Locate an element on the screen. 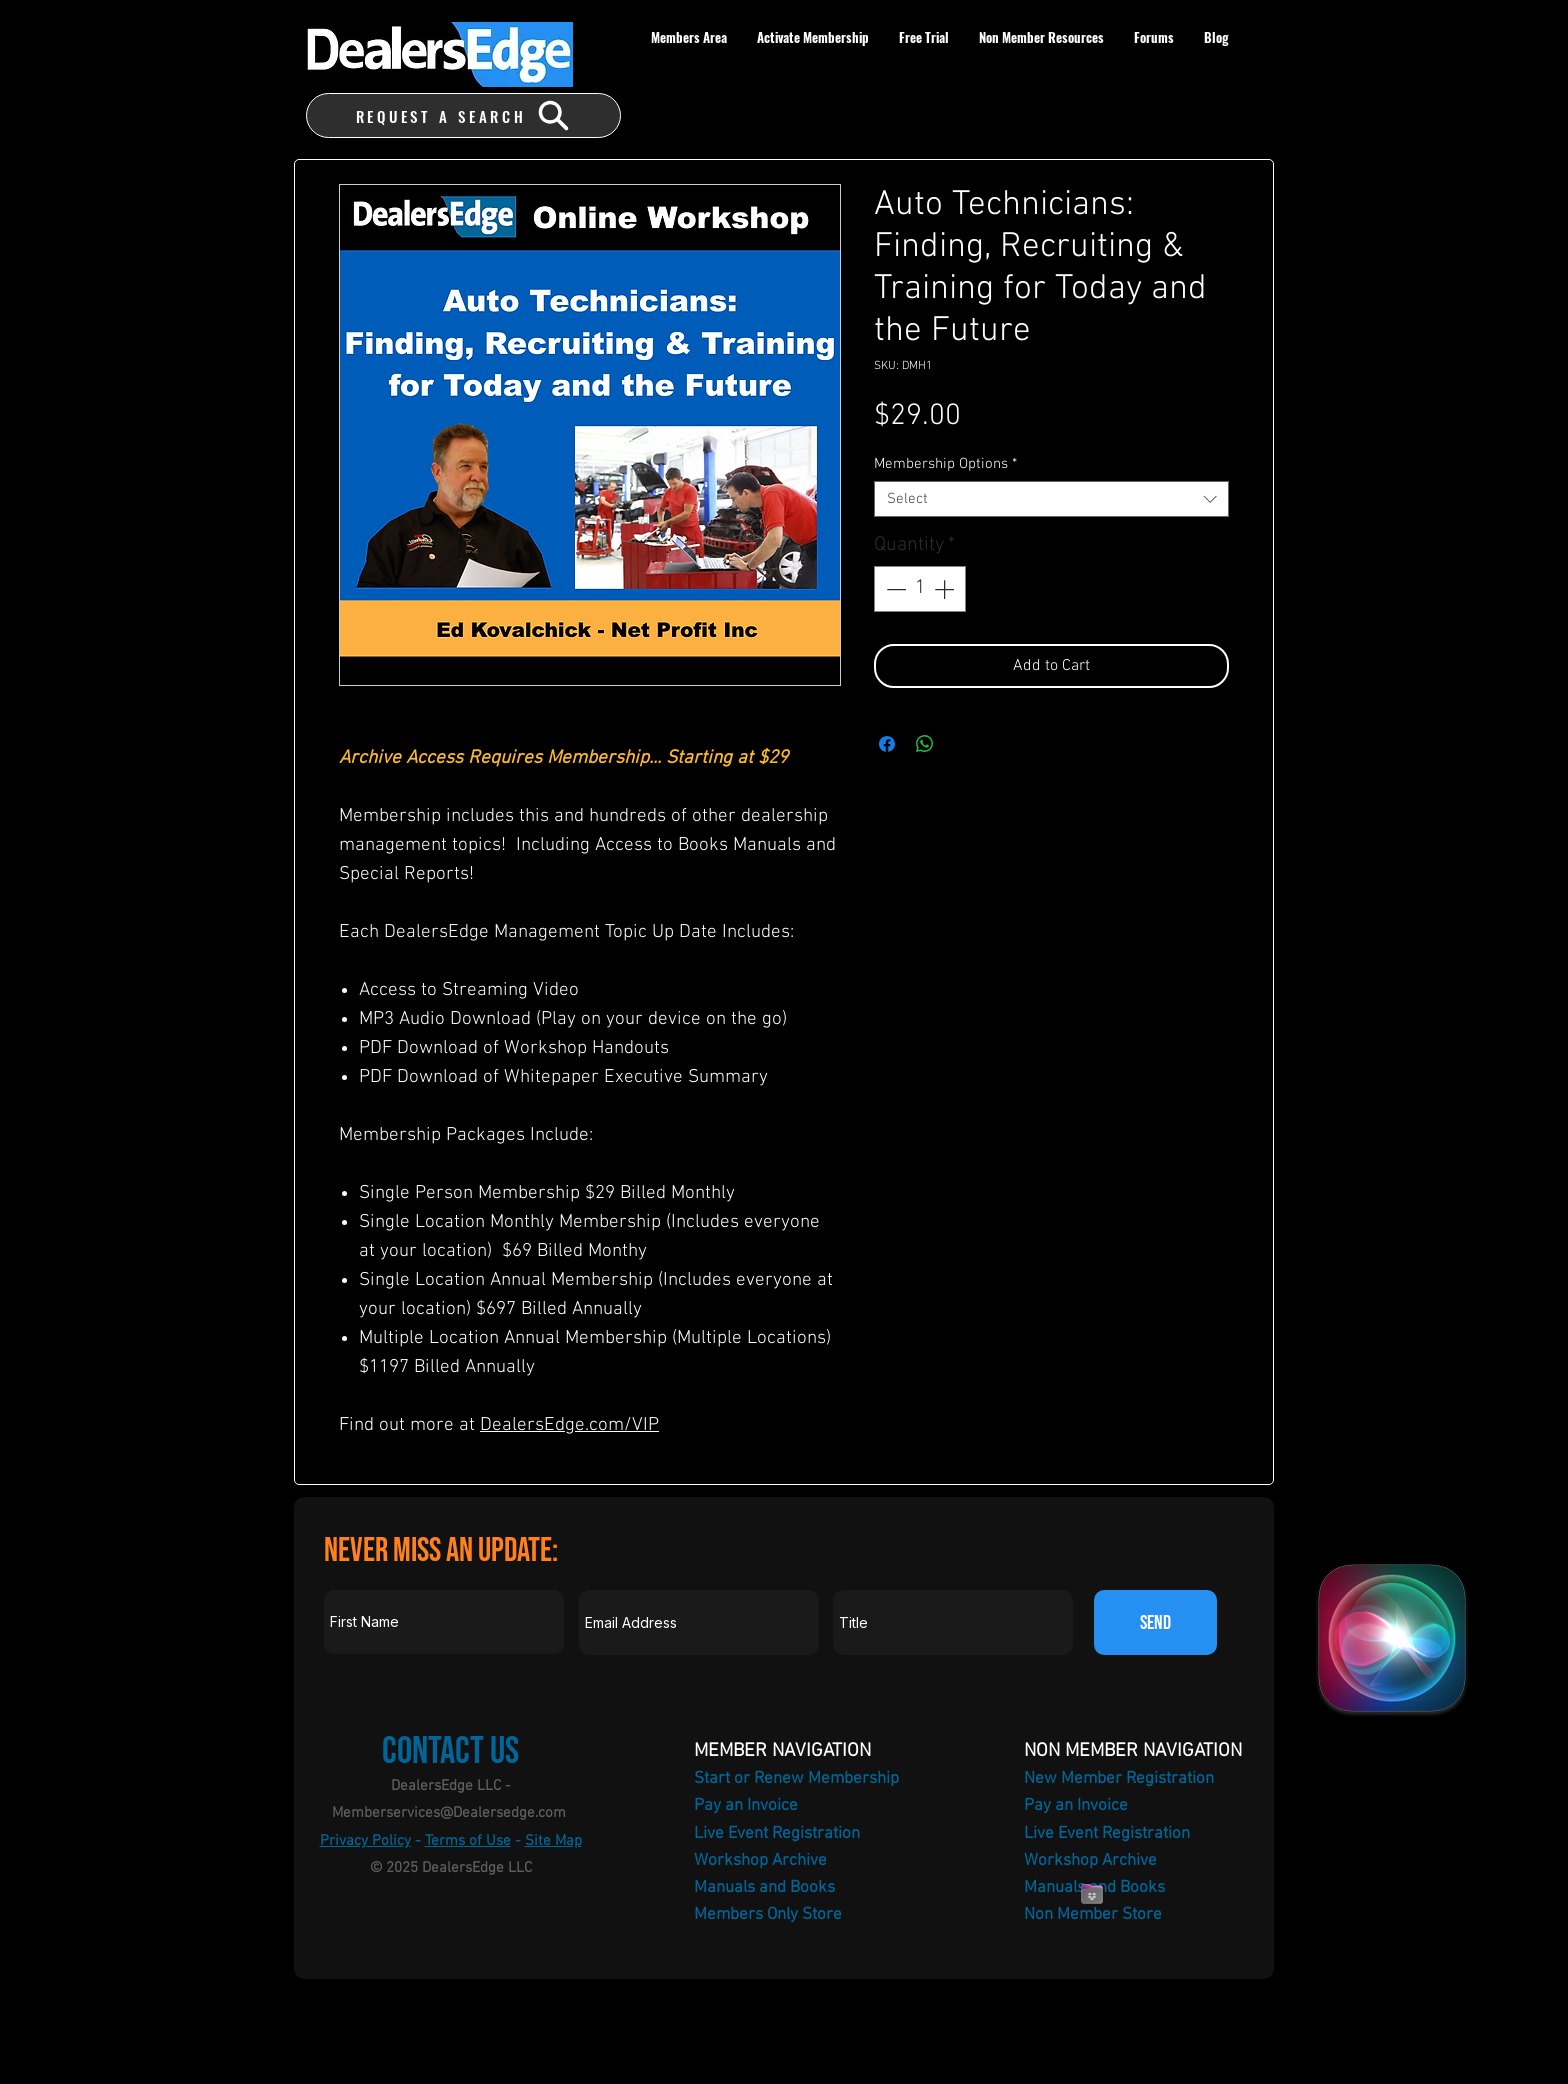 This screenshot has height=2084, width=1568. open dropbox synced folder is located at coordinates (1092, 1894).